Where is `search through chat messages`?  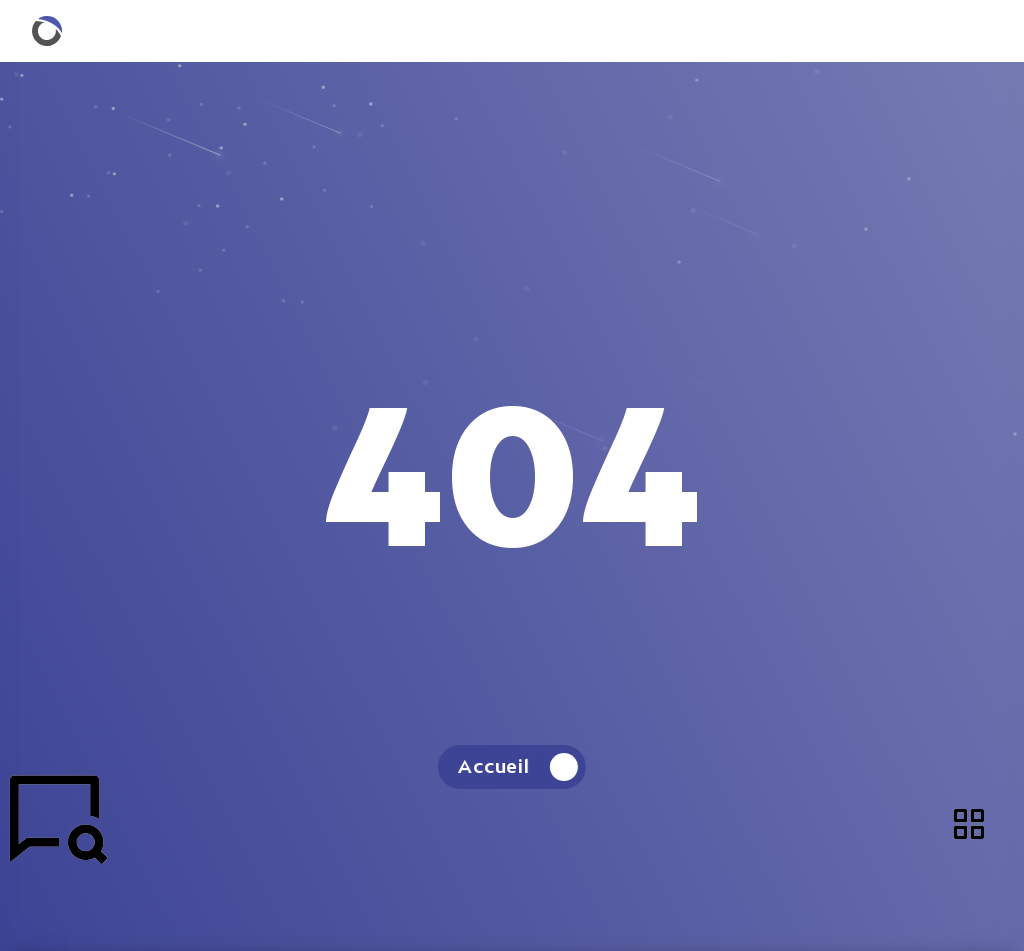
search through chat messages is located at coordinates (54, 815).